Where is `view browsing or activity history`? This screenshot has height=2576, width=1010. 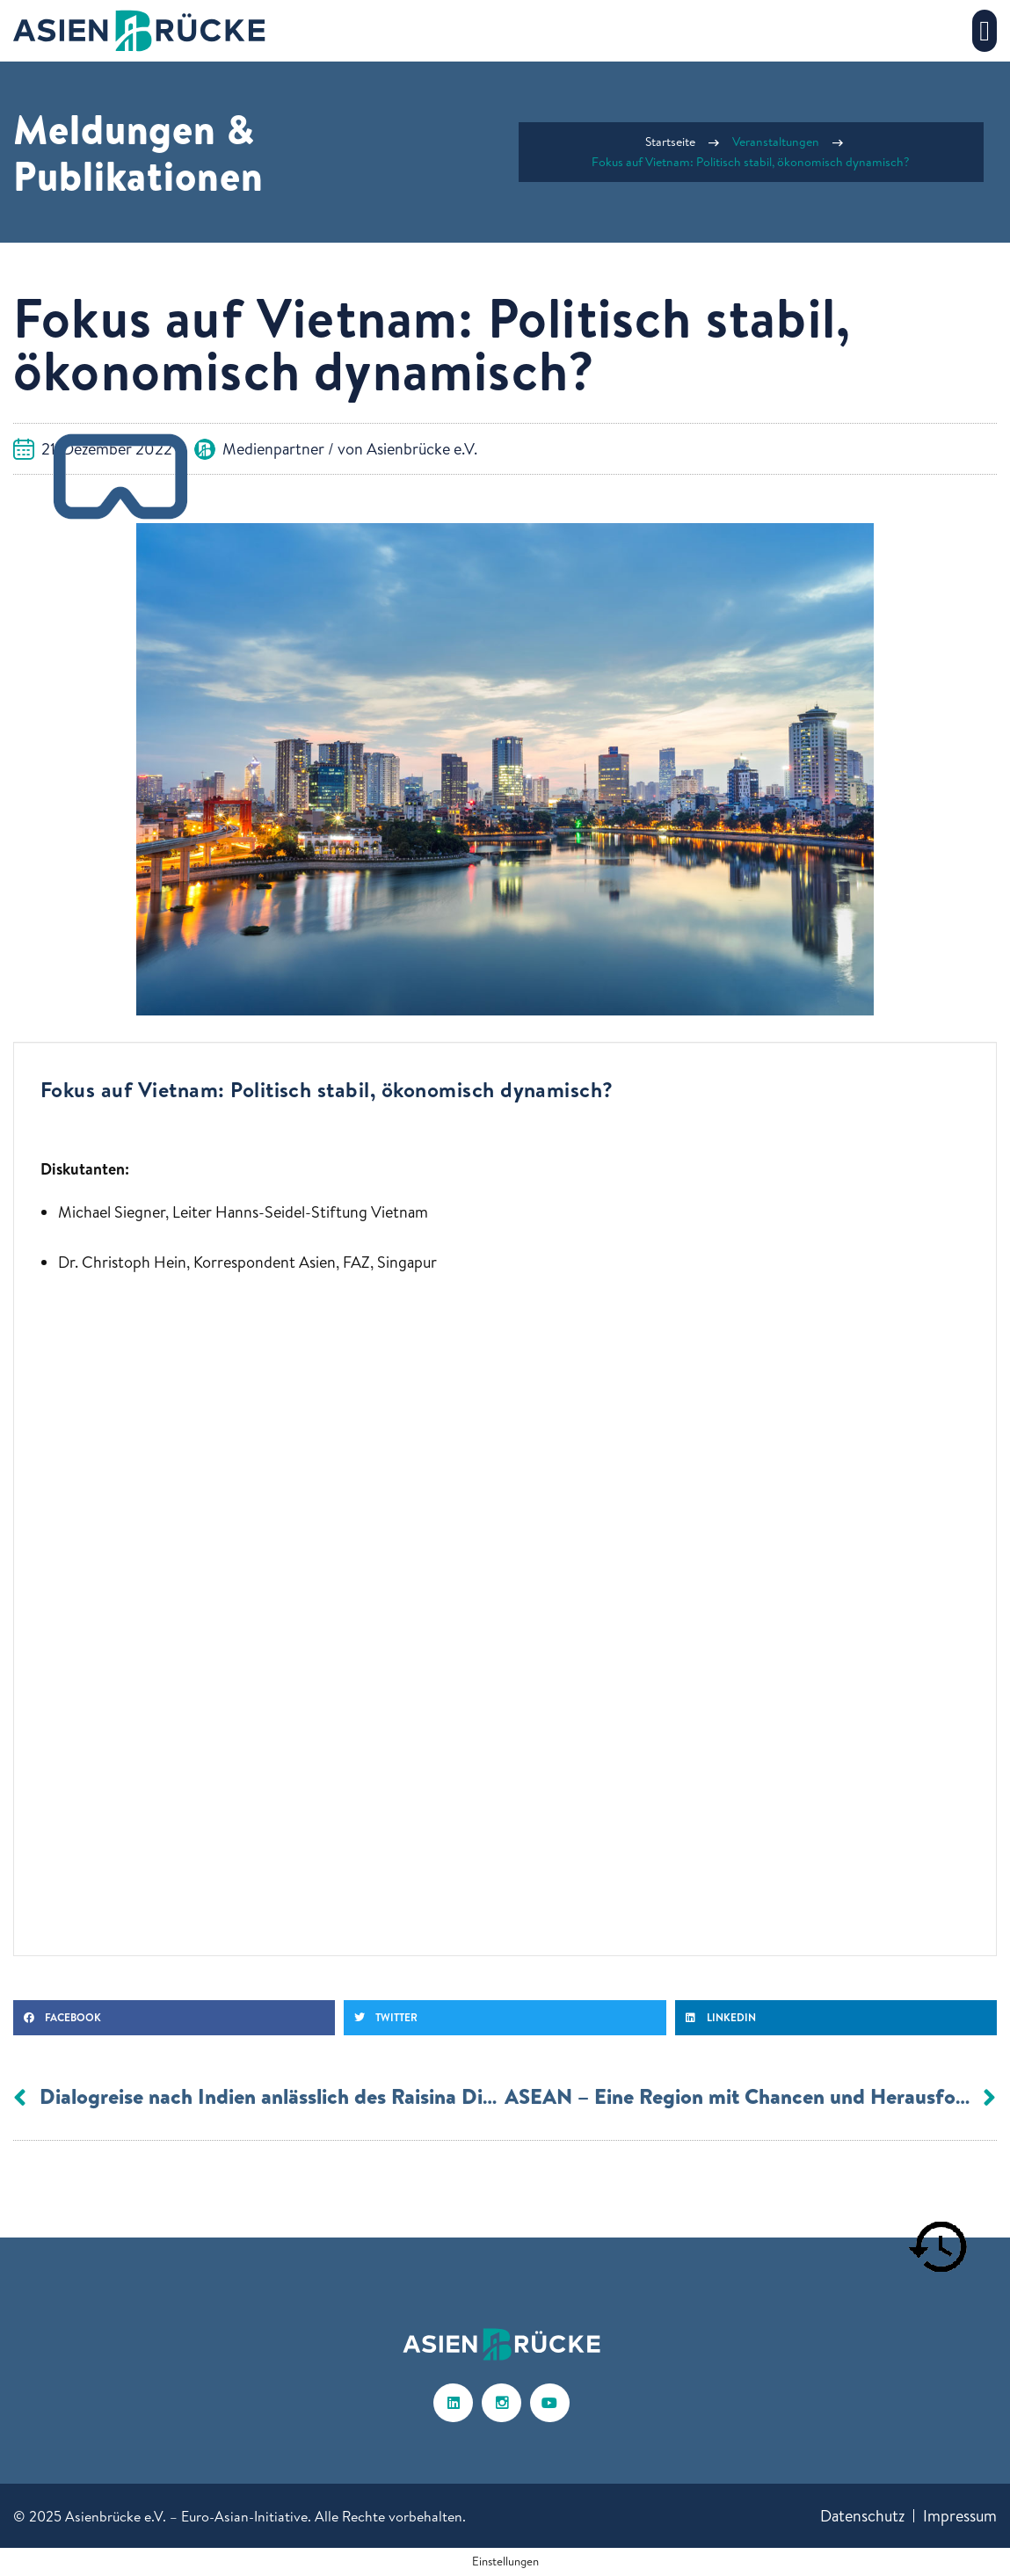
view browsing or activity history is located at coordinates (938, 2246).